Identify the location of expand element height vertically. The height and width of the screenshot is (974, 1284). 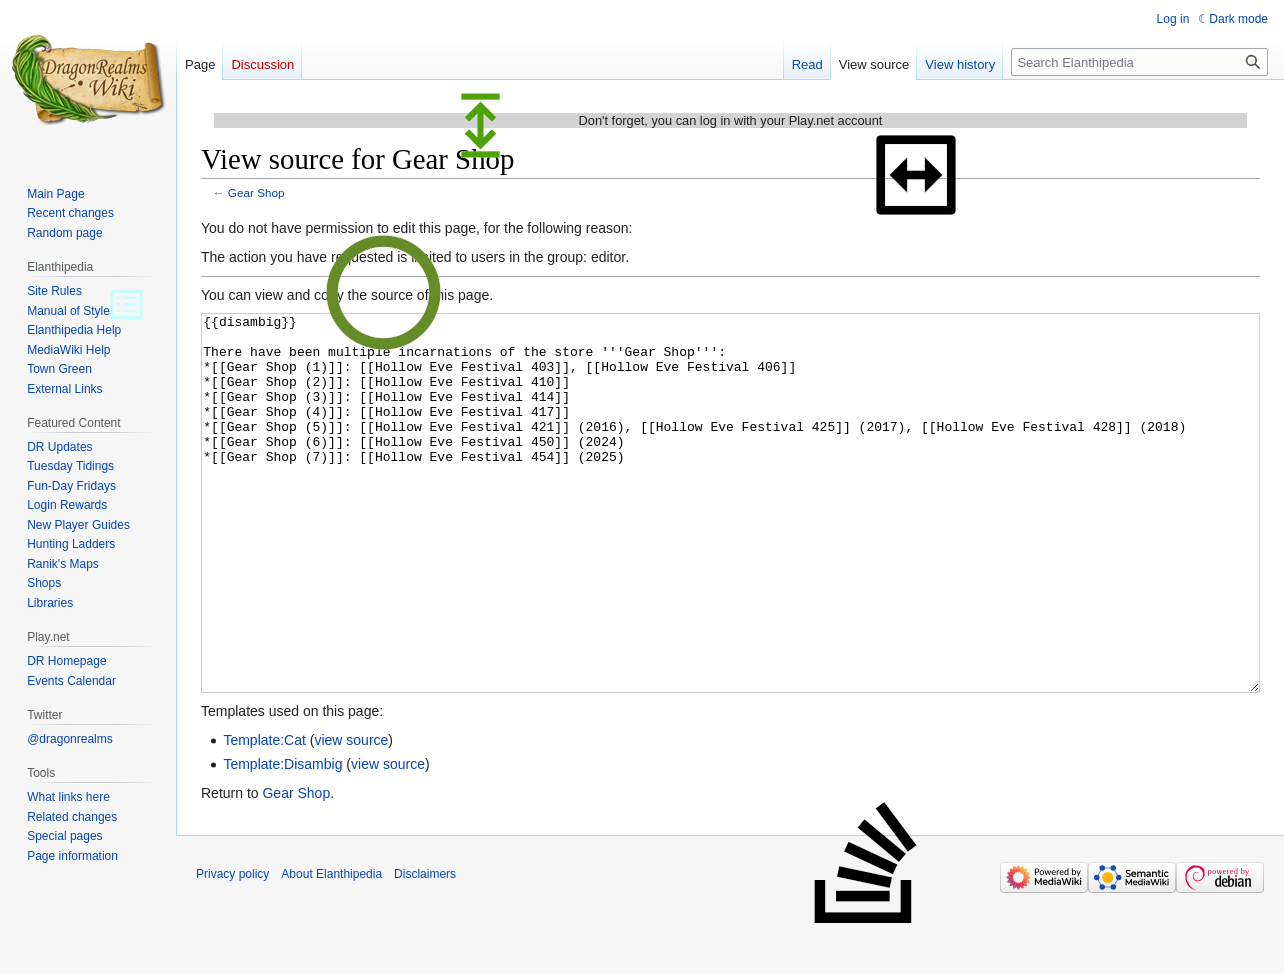
(480, 125).